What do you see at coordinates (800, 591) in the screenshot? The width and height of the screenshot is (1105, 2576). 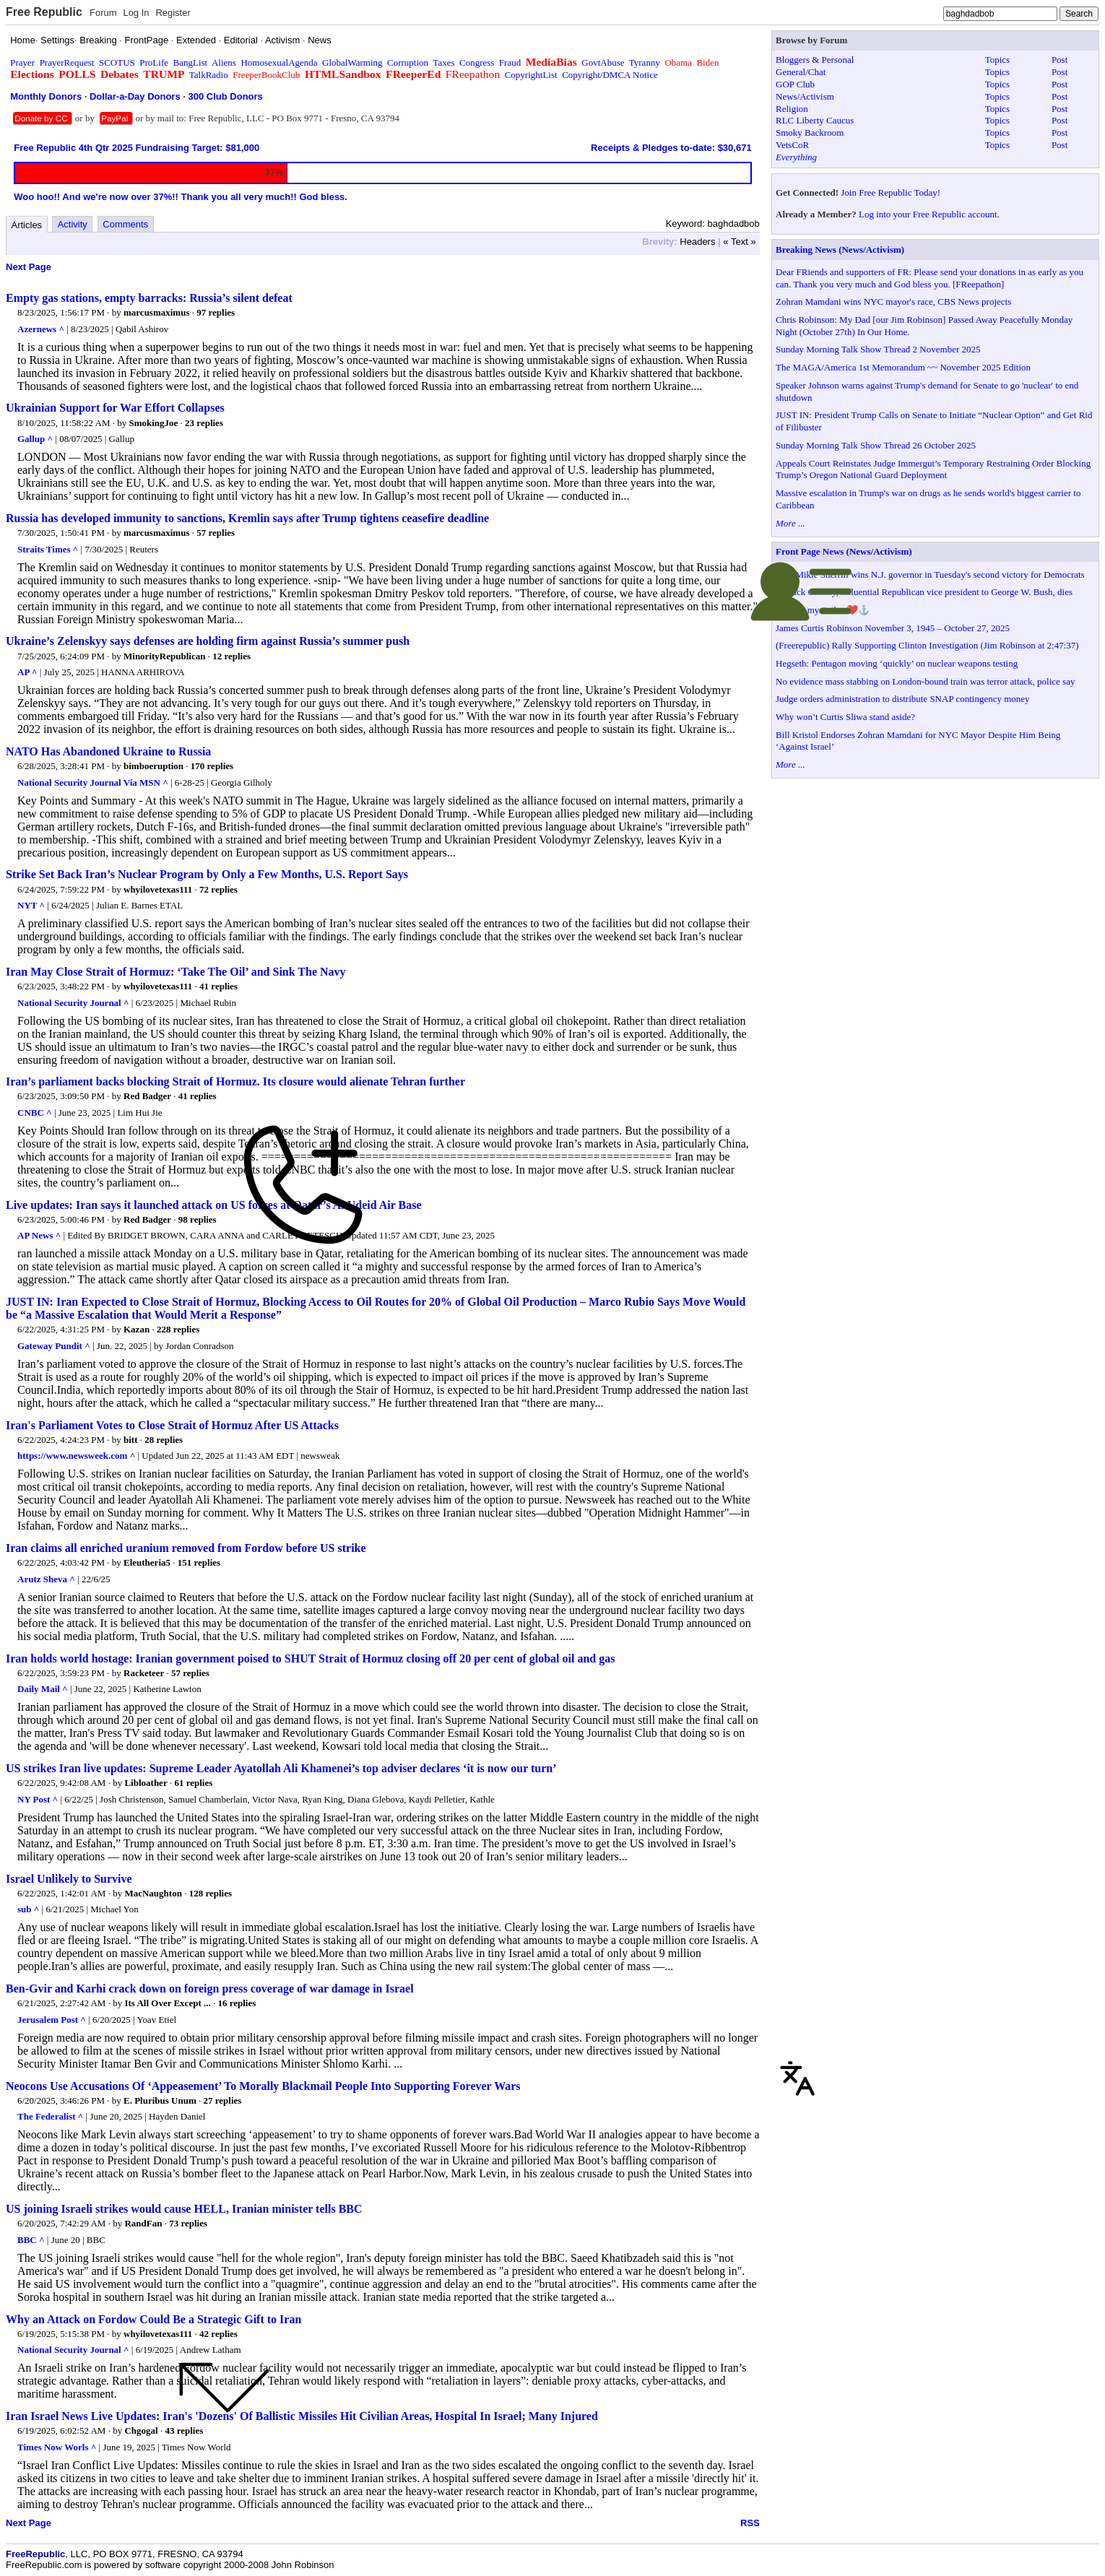 I see `view user directory or contact list` at bounding box center [800, 591].